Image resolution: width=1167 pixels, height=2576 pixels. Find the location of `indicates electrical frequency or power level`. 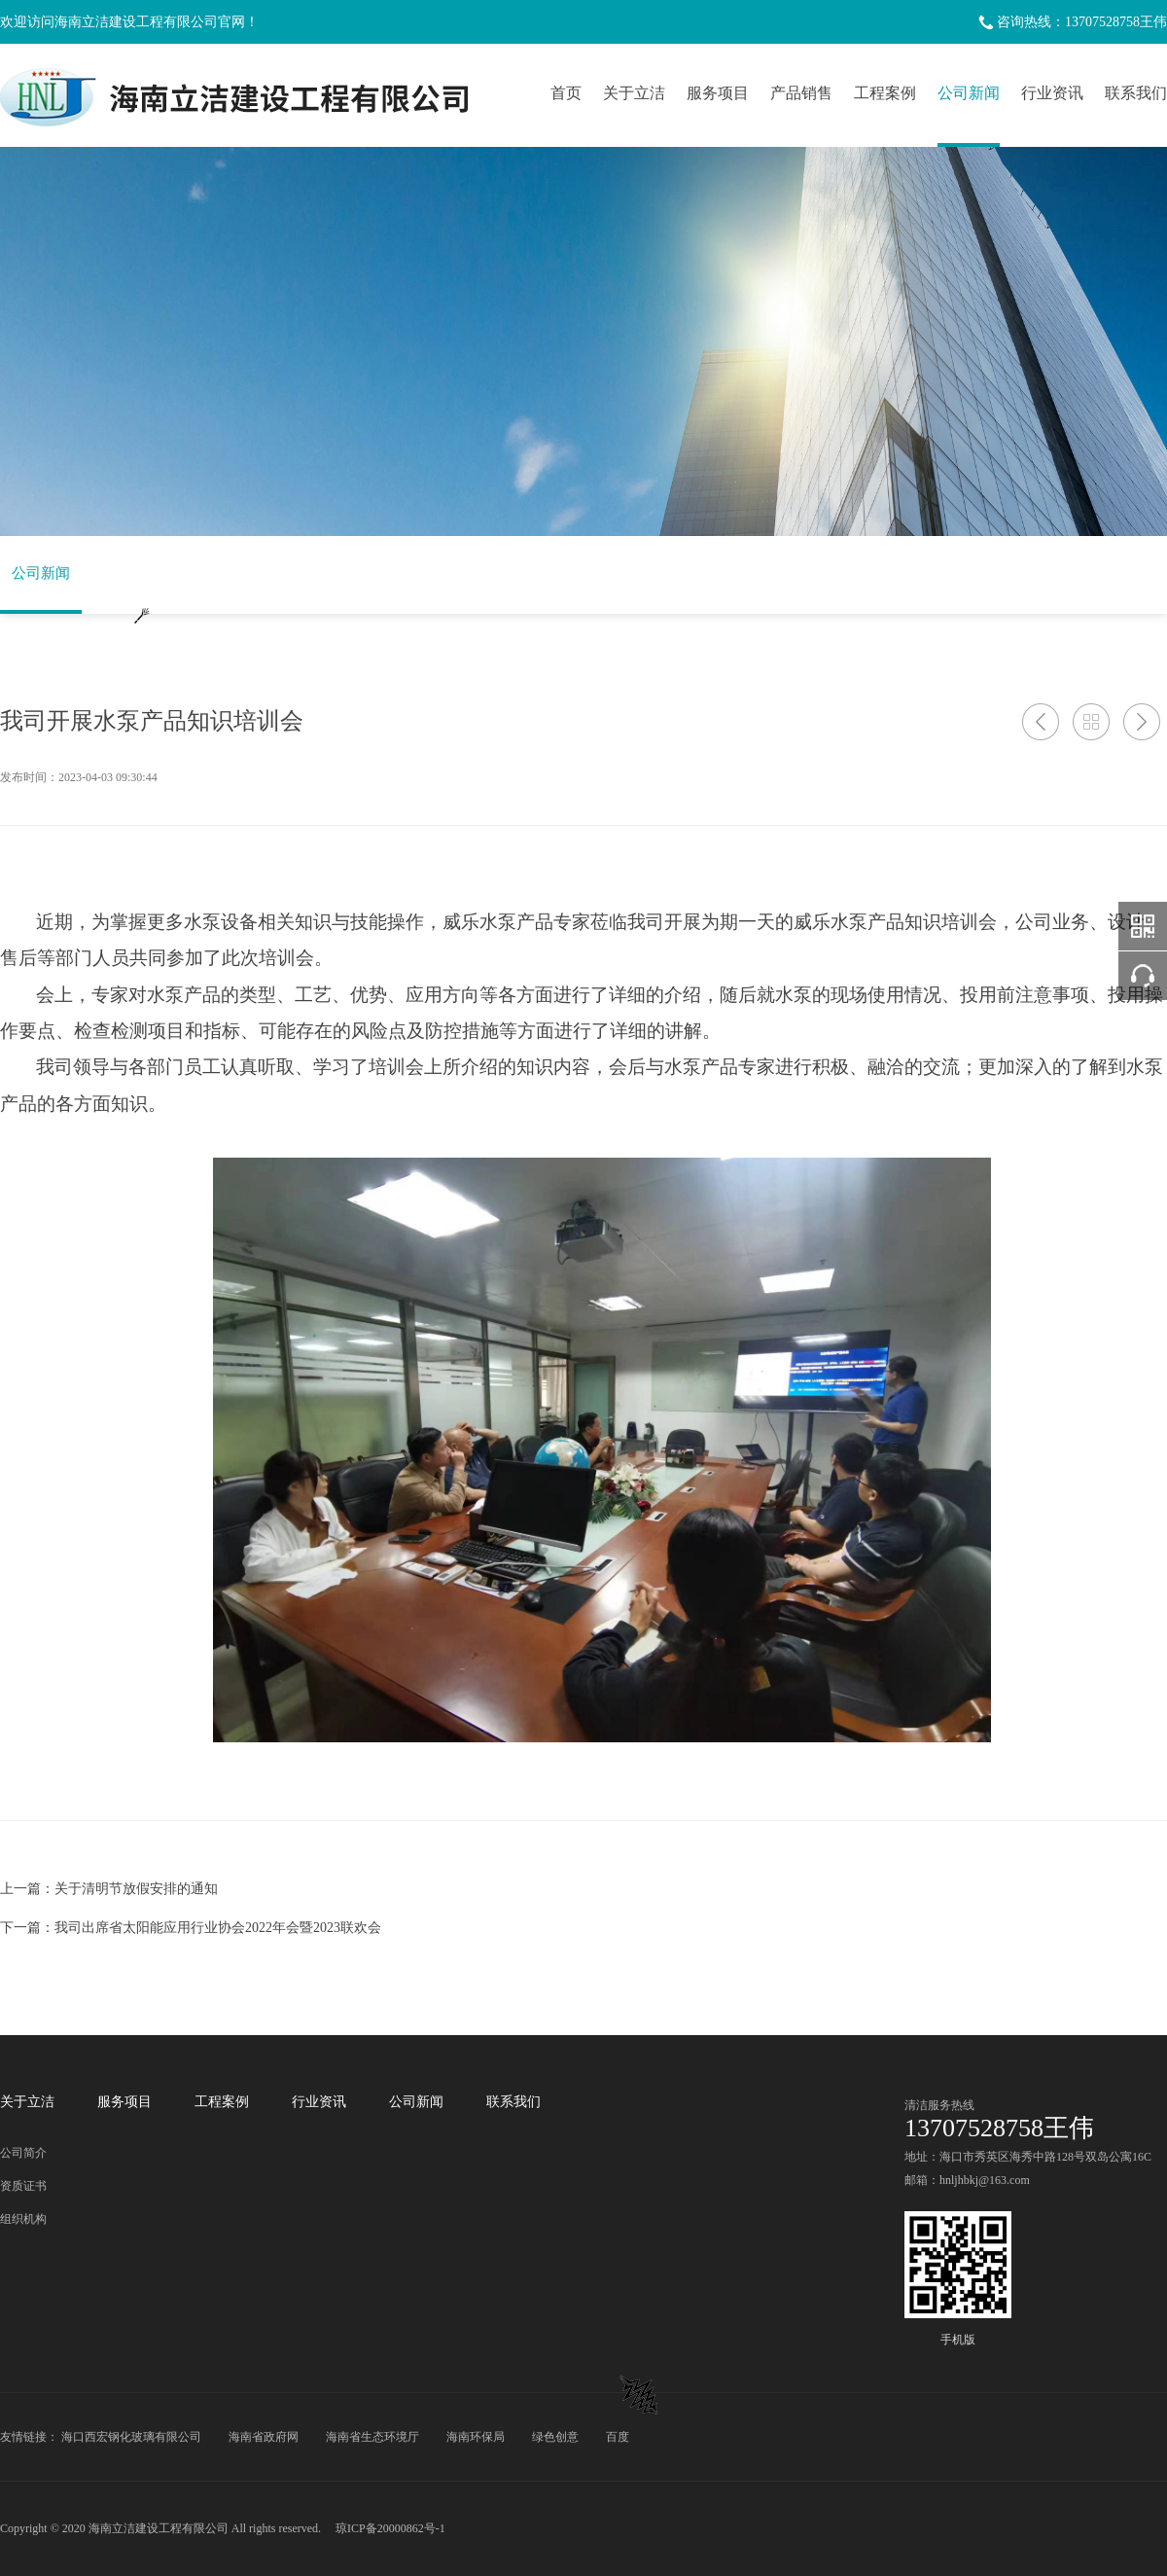

indicates electrical frequency or power level is located at coordinates (638, 2394).